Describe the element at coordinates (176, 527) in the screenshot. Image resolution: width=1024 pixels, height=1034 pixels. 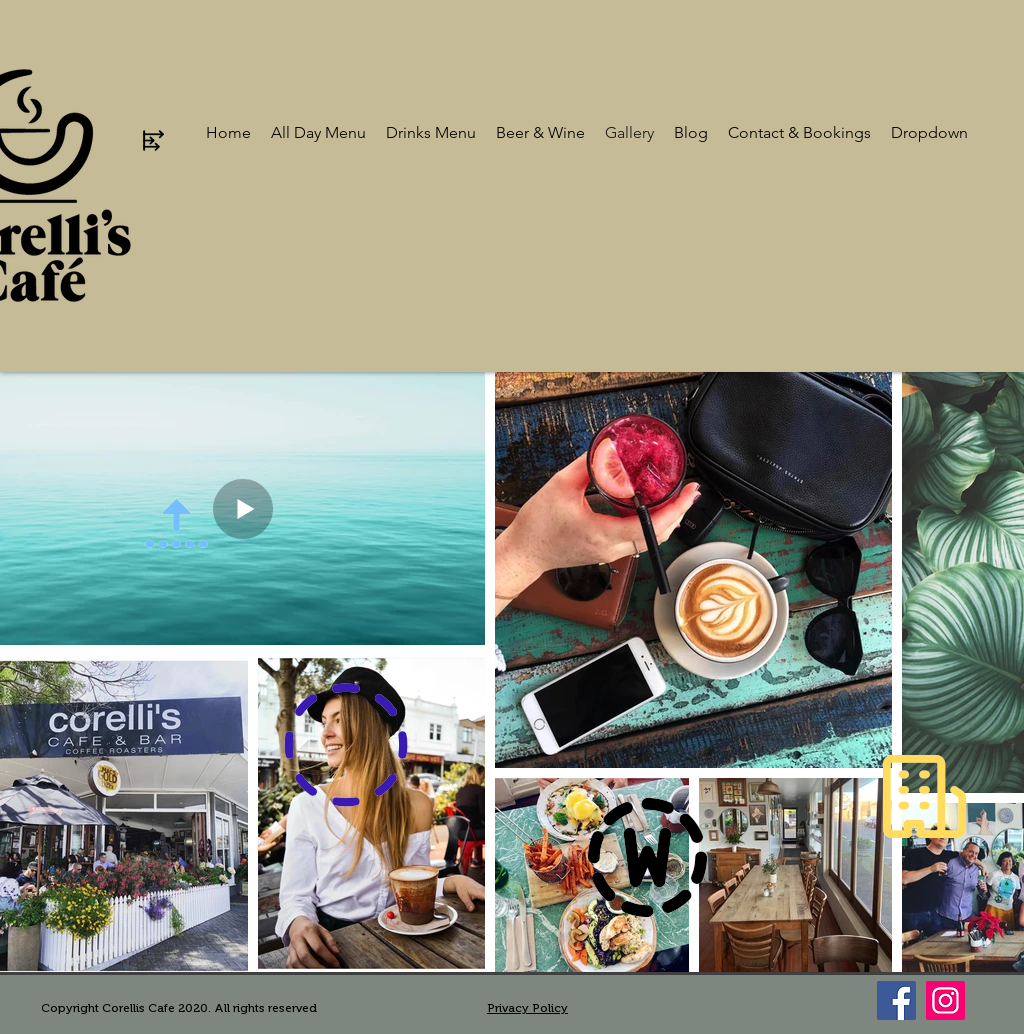
I see `collapse content upward` at that location.